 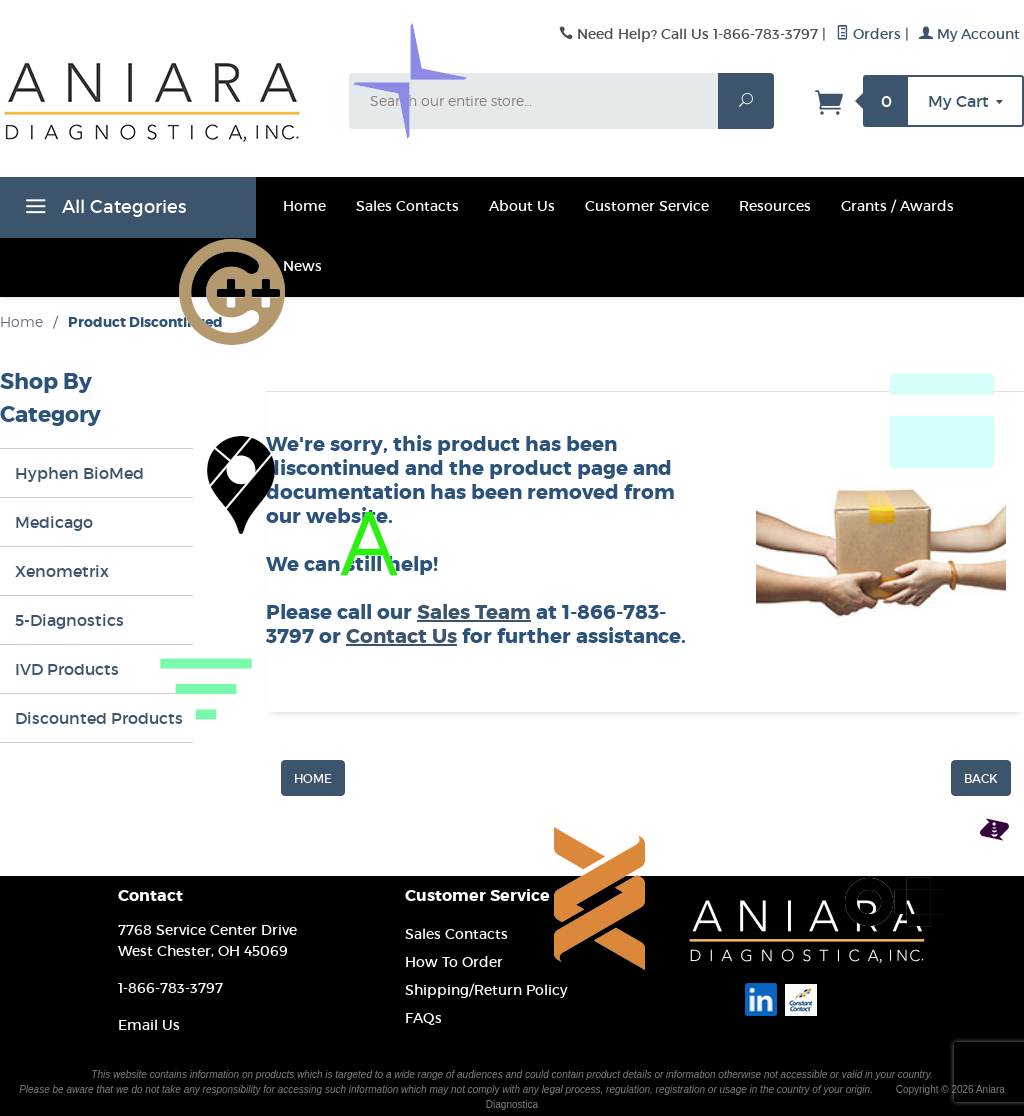 I want to click on access payment methods, so click(x=942, y=421).